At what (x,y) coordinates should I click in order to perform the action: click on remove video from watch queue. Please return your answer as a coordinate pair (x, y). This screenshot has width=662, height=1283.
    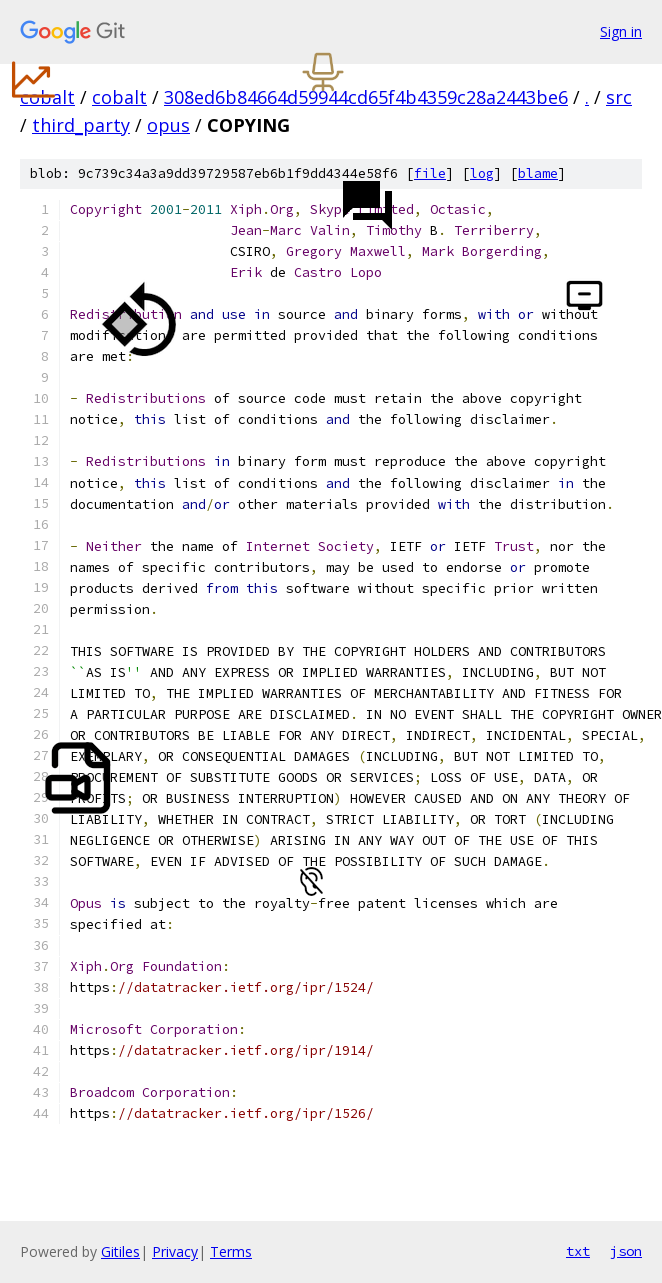
    Looking at the image, I should click on (584, 295).